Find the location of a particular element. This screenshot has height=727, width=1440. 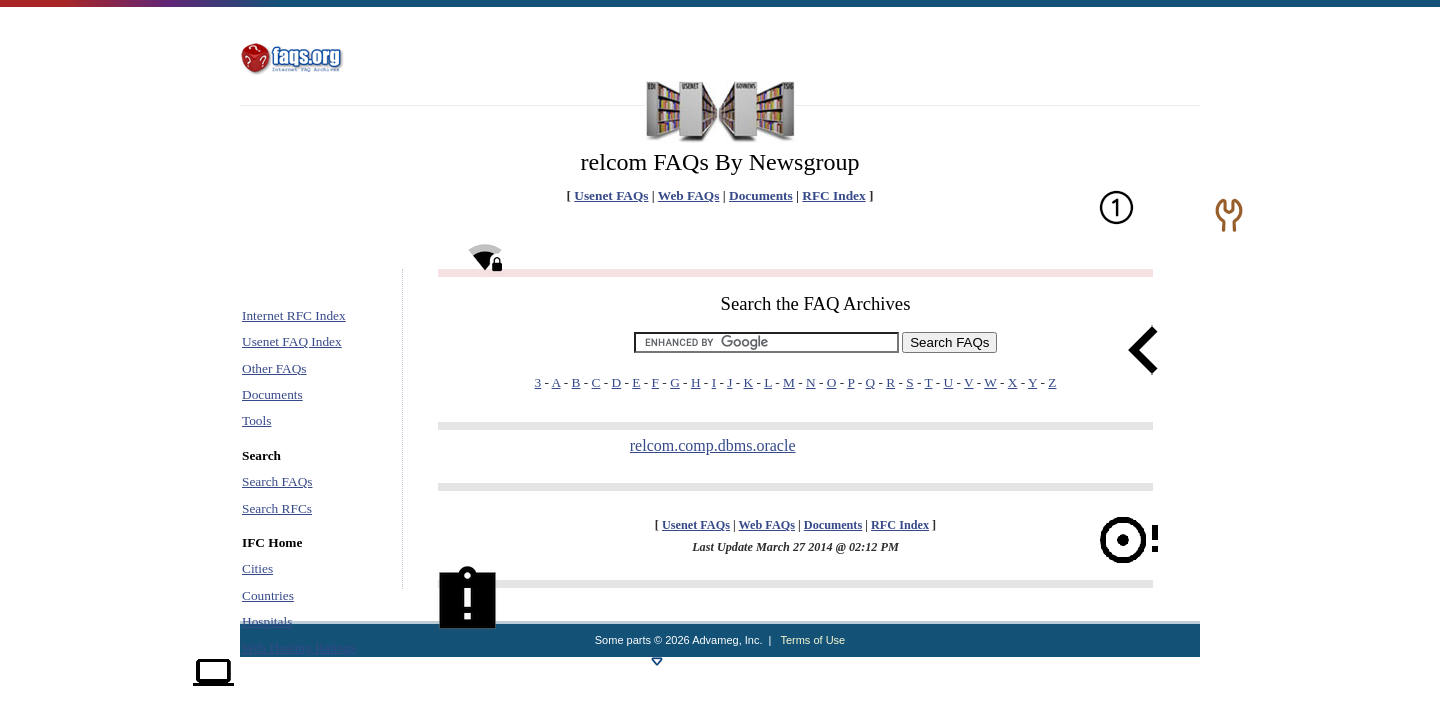

indicates storage disc is full is located at coordinates (1129, 540).